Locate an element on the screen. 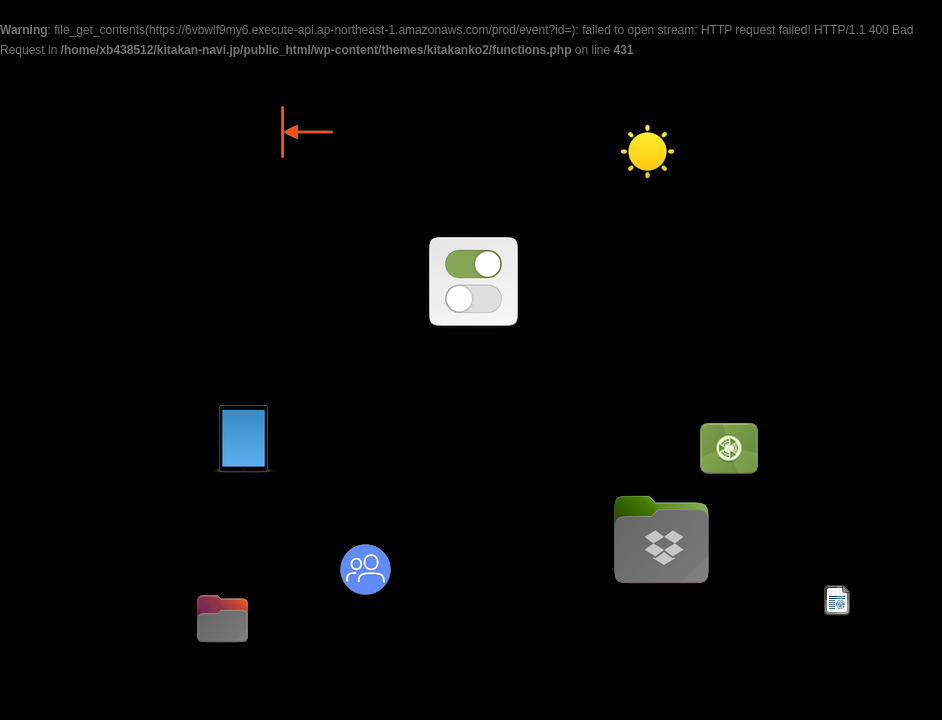  manage user accounts and preferences is located at coordinates (365, 569).